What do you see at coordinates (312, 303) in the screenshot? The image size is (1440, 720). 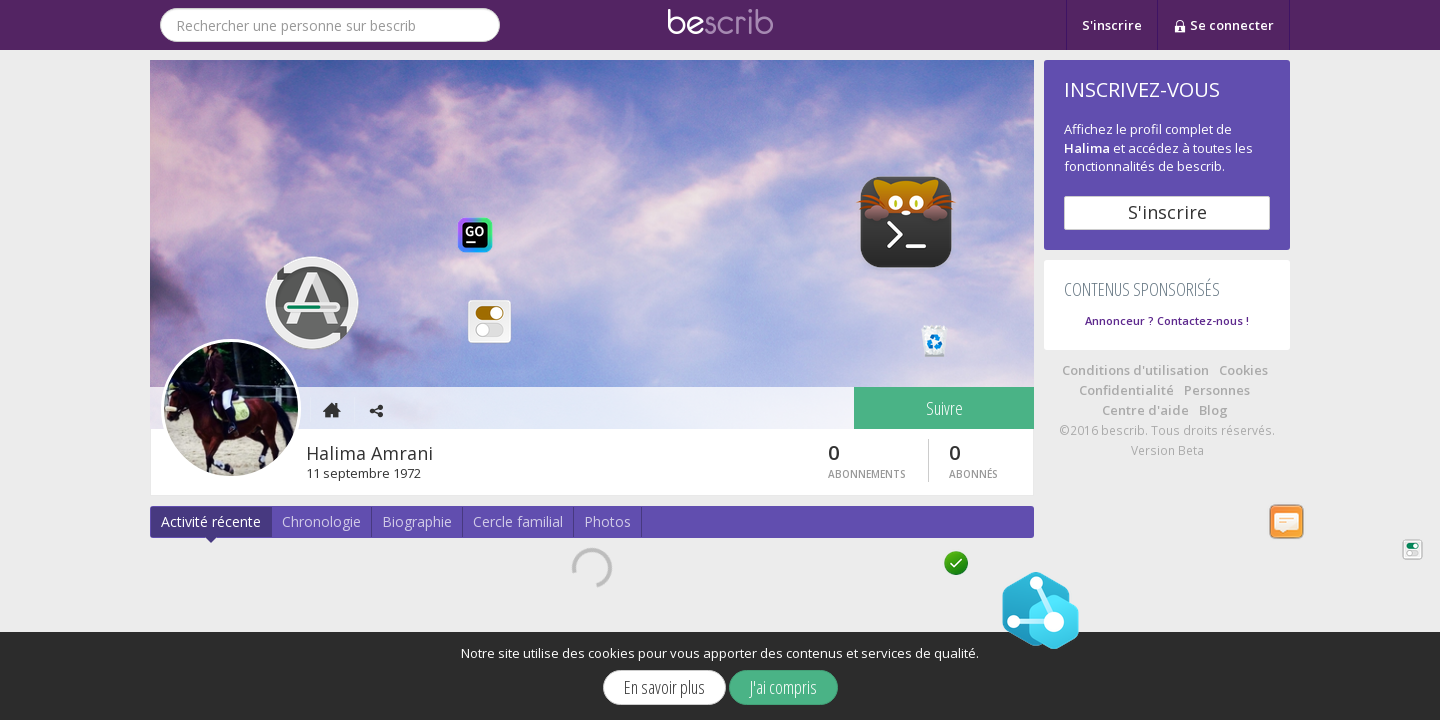 I see `open the software update manager` at bounding box center [312, 303].